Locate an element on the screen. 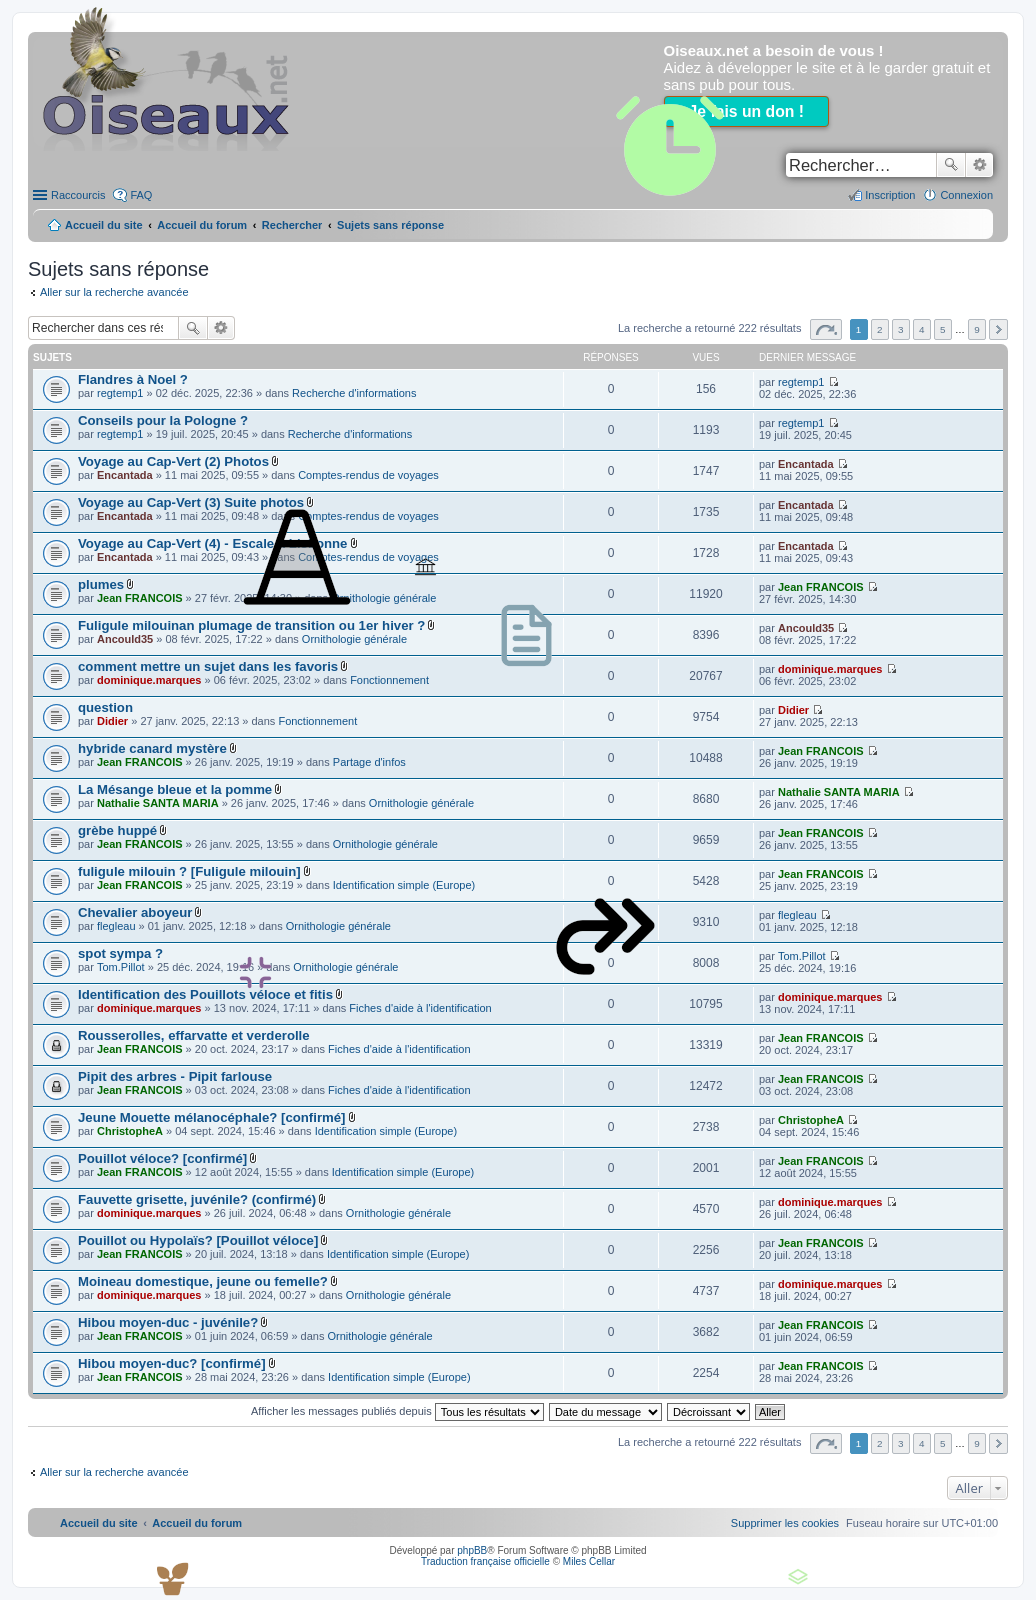  minimize or collapse the current window is located at coordinates (255, 972).